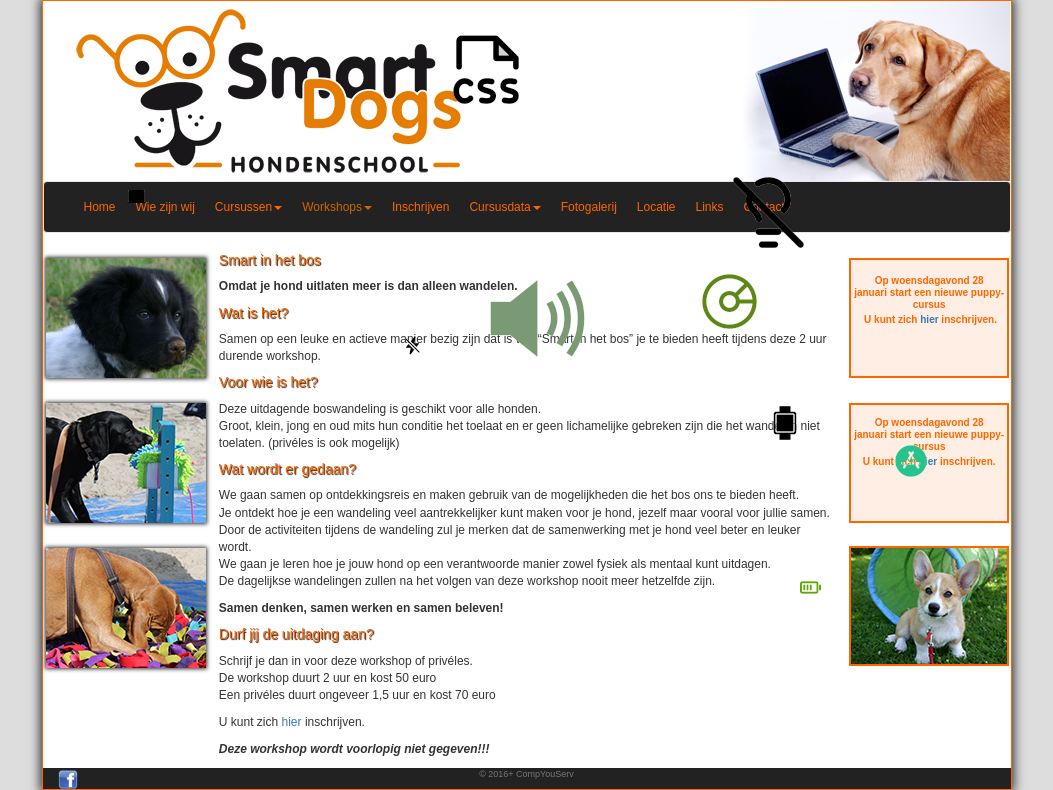 This screenshot has width=1053, height=790. What do you see at coordinates (768, 212) in the screenshot?
I see `turn off lights or disable lighting` at bounding box center [768, 212].